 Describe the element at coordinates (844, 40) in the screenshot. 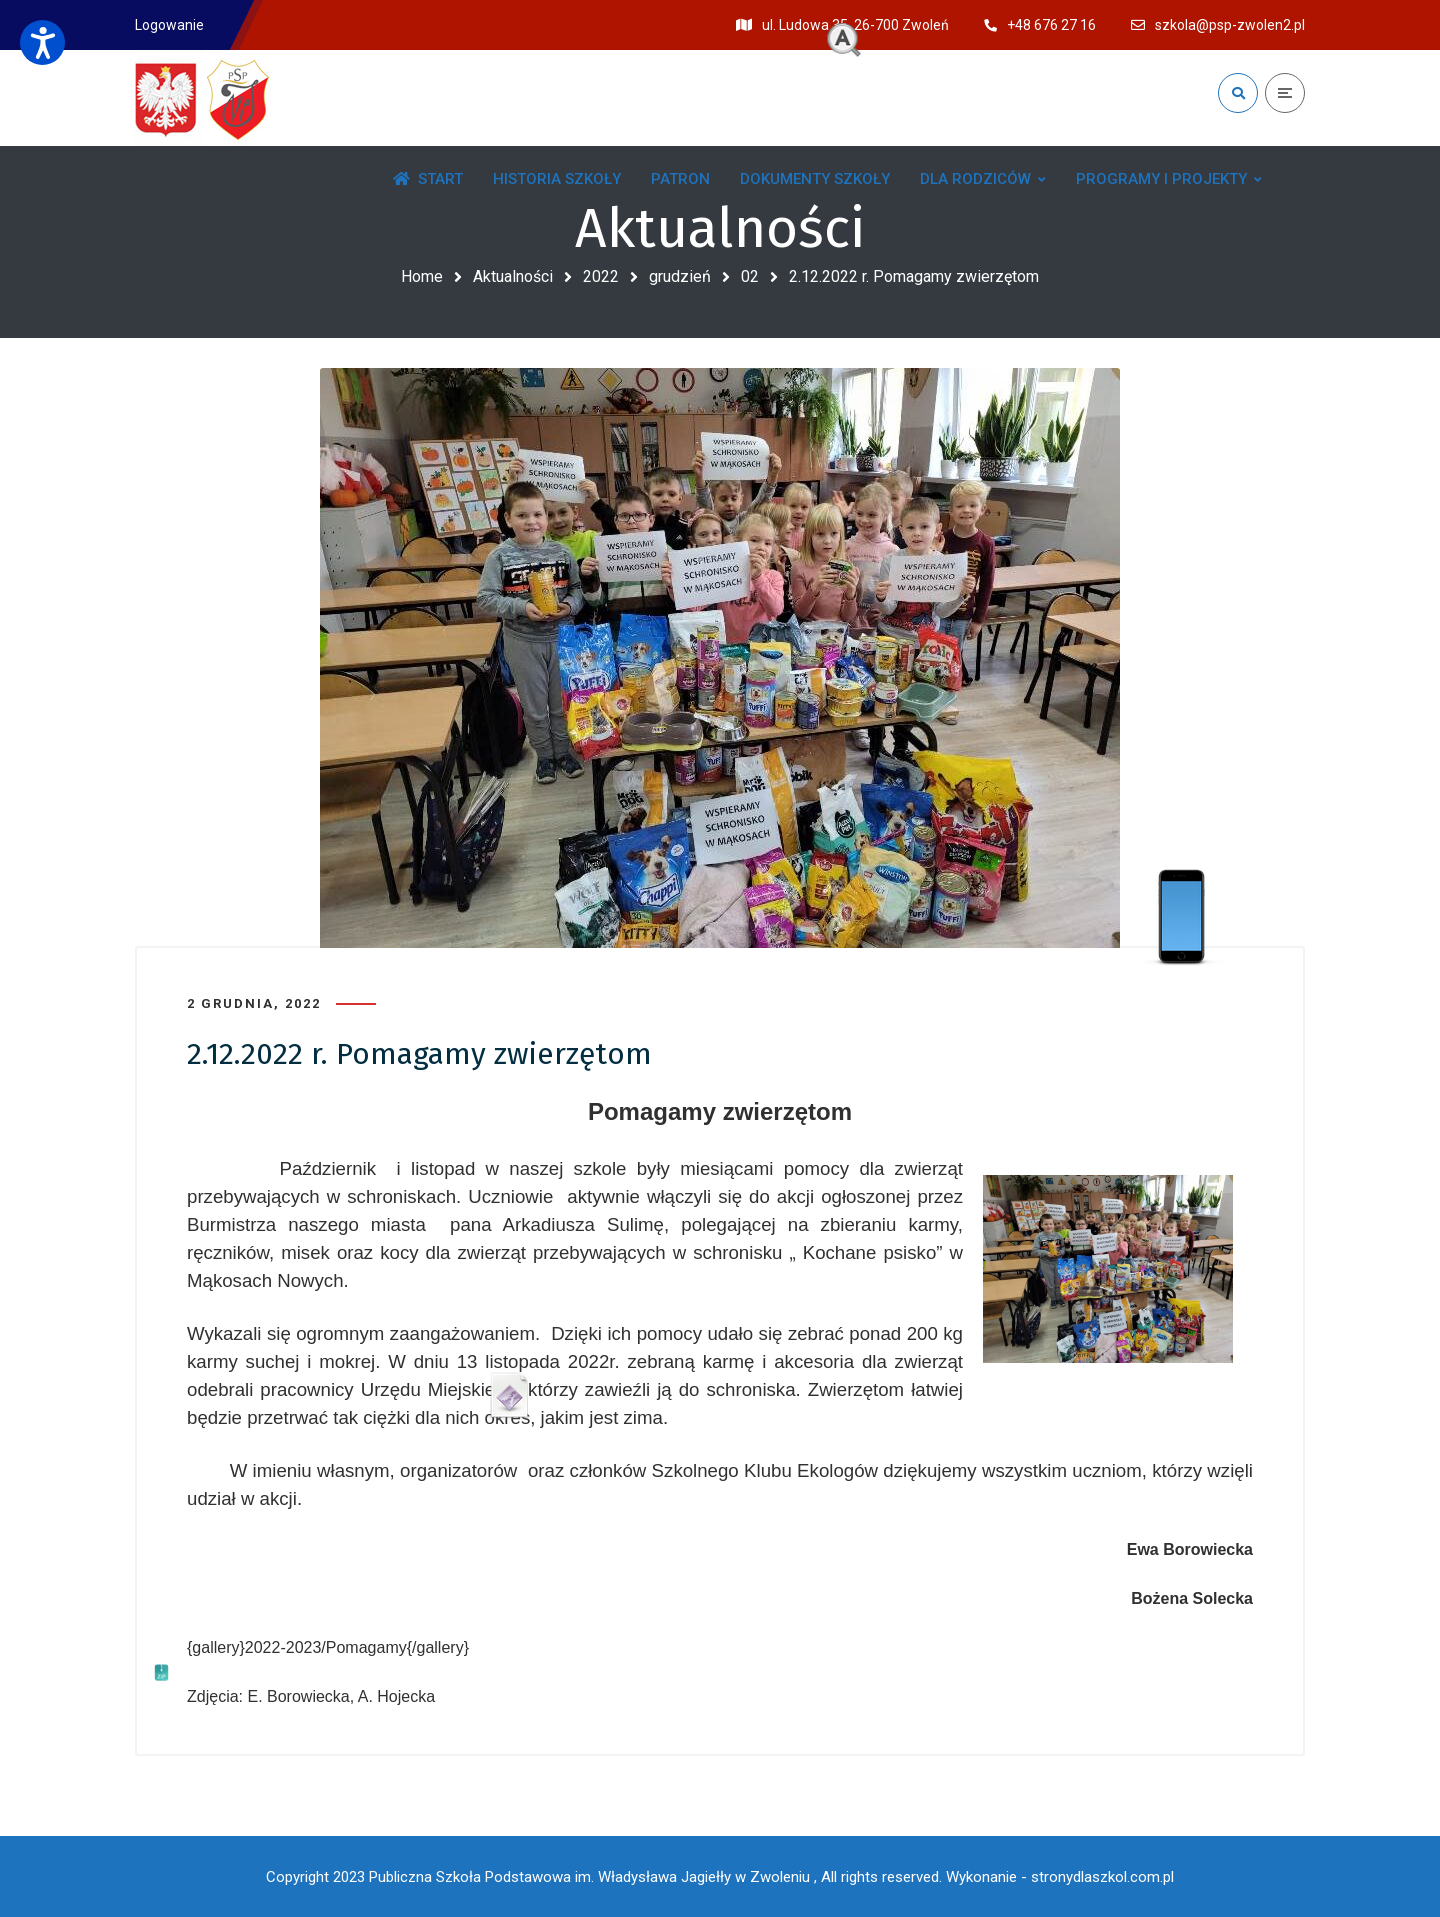

I see `search within file contents` at that location.